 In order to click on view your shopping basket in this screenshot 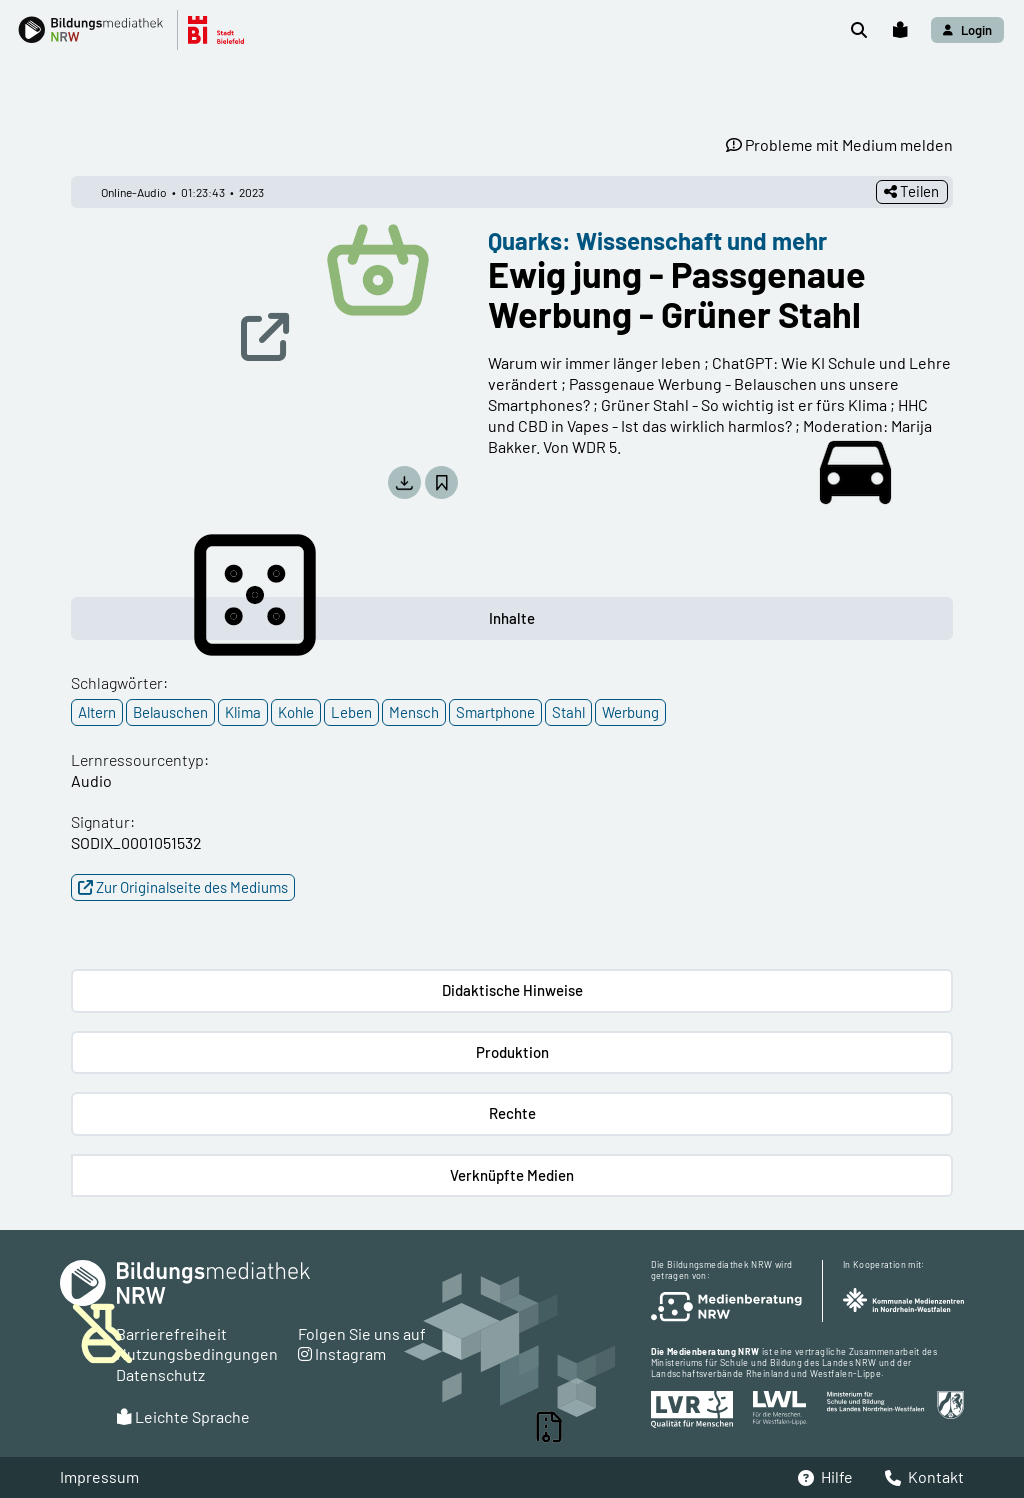, I will do `click(378, 270)`.